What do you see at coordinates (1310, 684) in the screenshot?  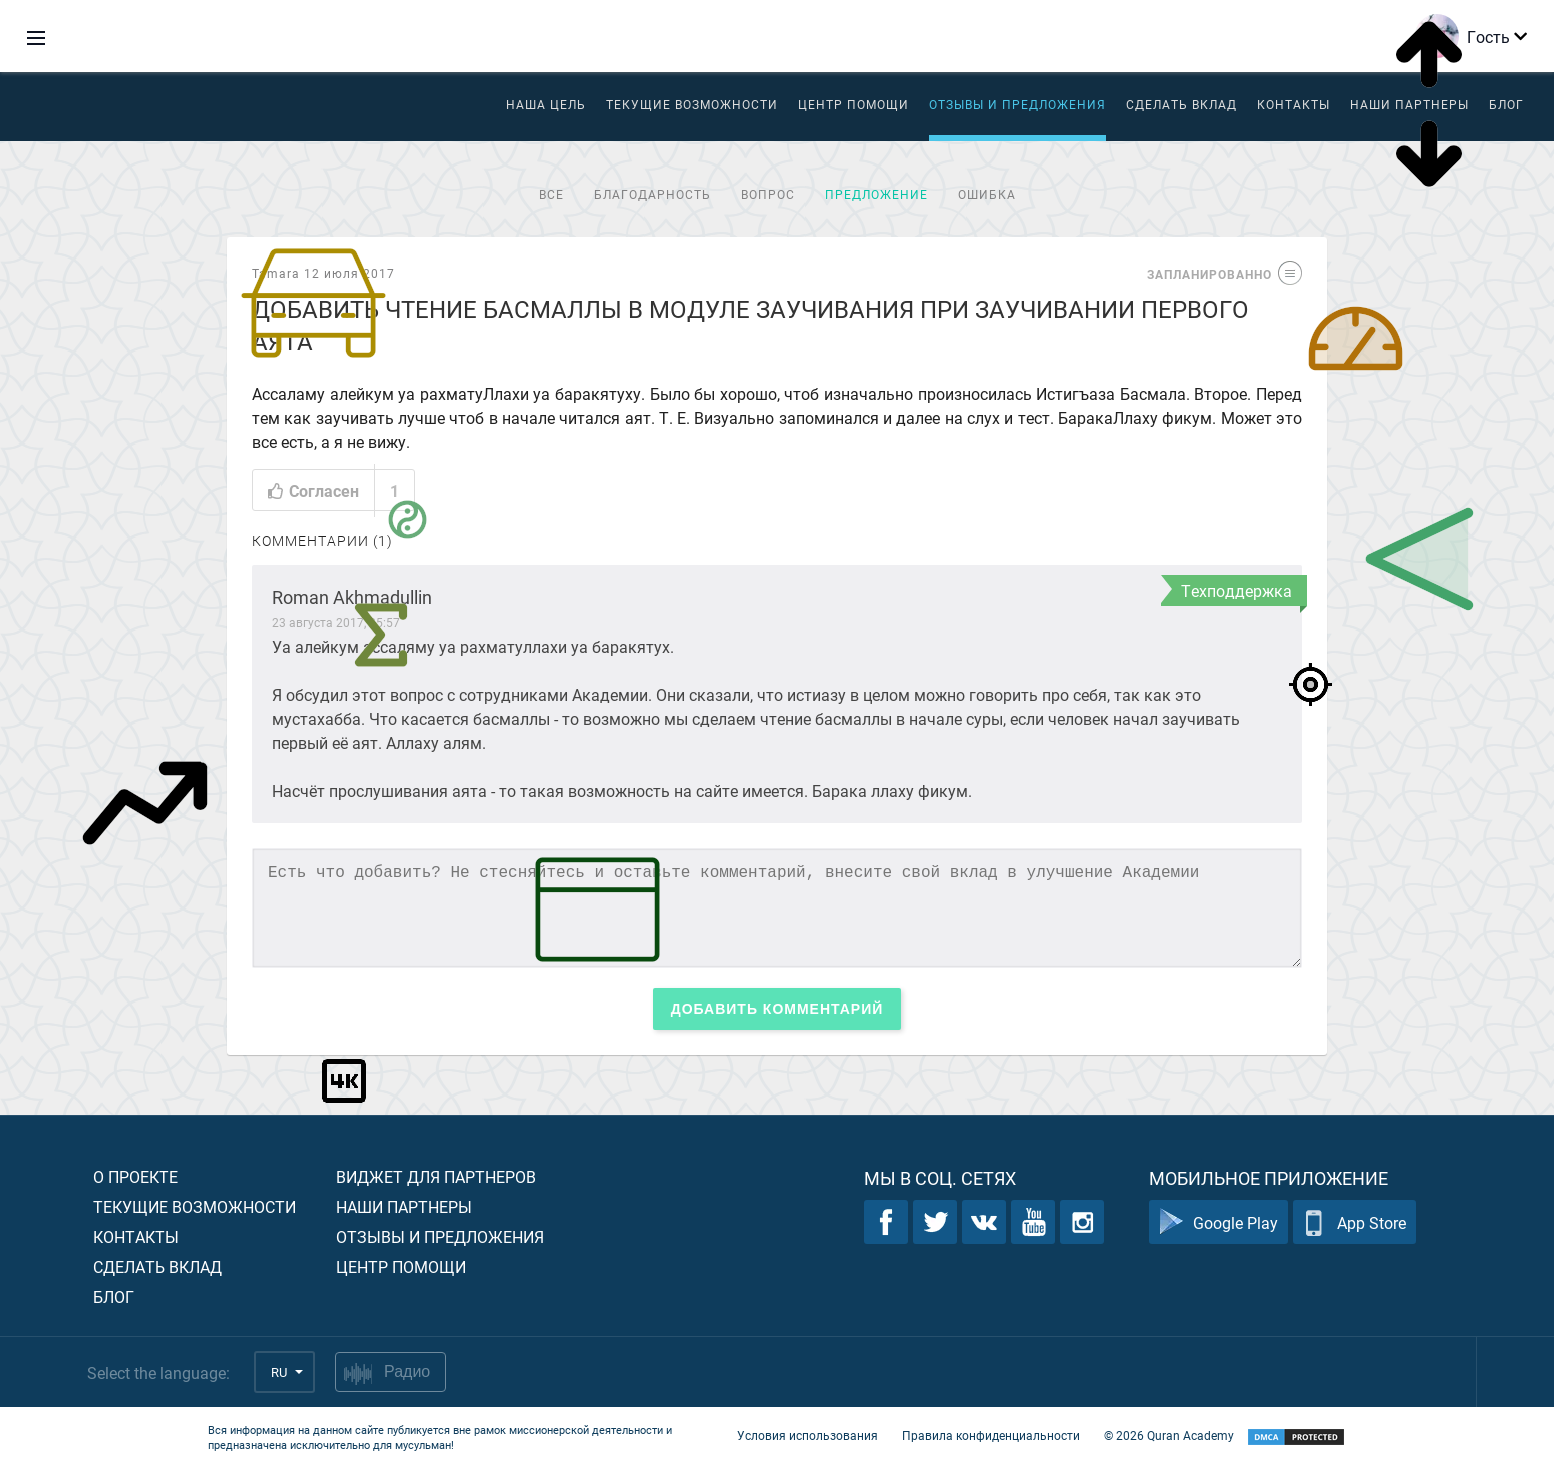 I see `indicates GPS location is locked and active` at bounding box center [1310, 684].